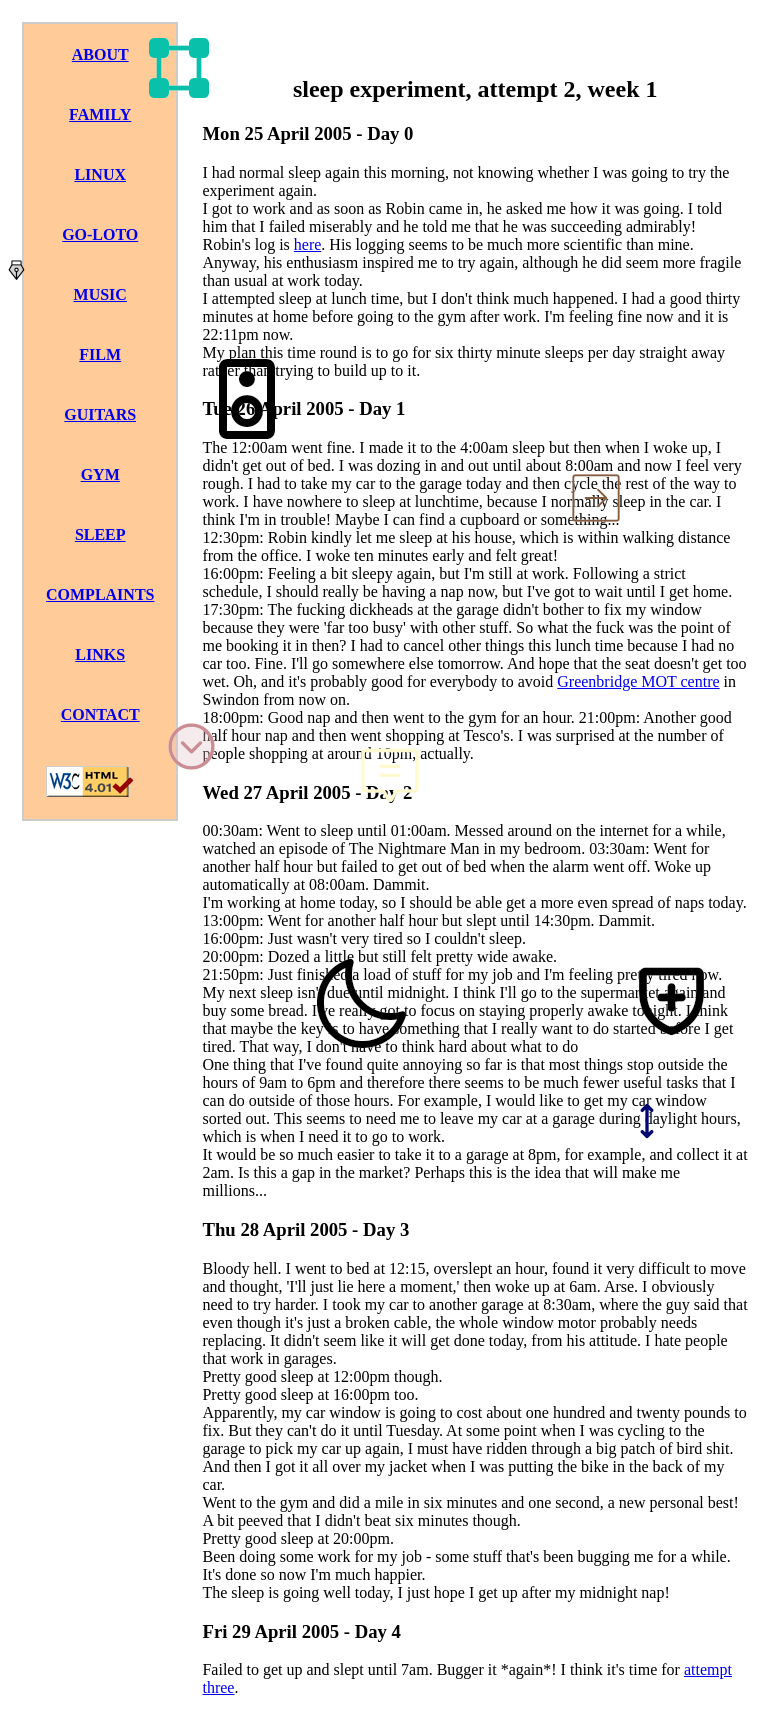 The image size is (768, 1717). Describe the element at coordinates (247, 399) in the screenshot. I see `adjust speaker or audio output settings` at that location.